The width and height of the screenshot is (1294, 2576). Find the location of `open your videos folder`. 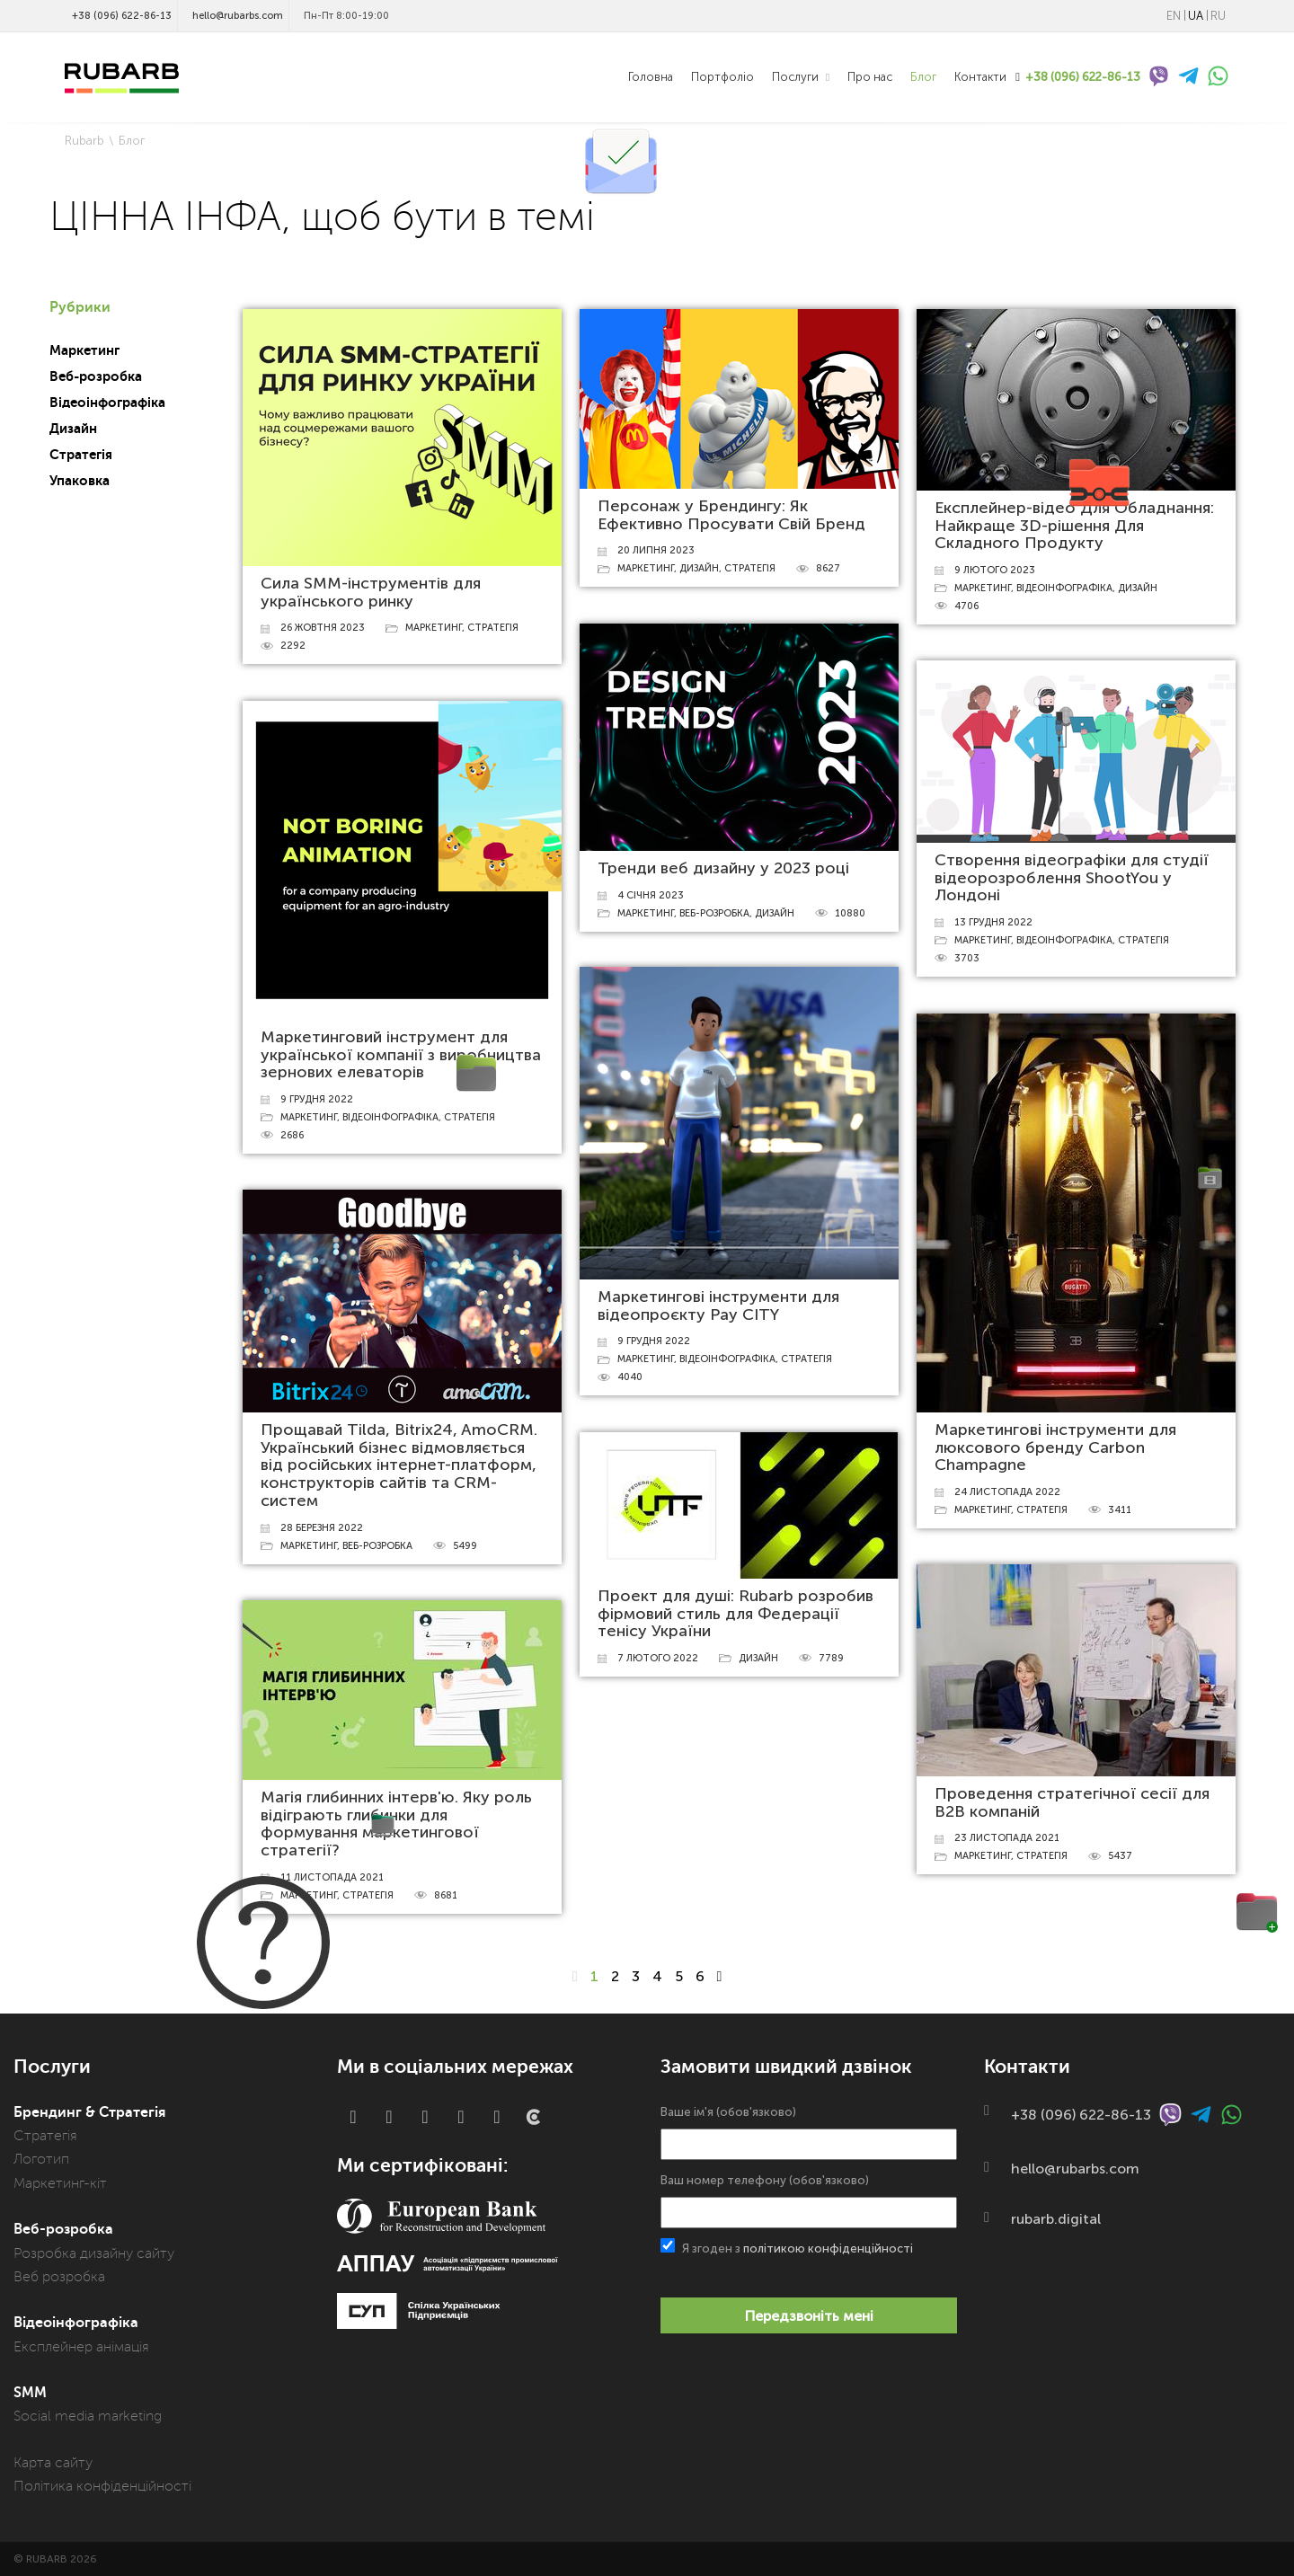

open your videos folder is located at coordinates (1210, 1177).